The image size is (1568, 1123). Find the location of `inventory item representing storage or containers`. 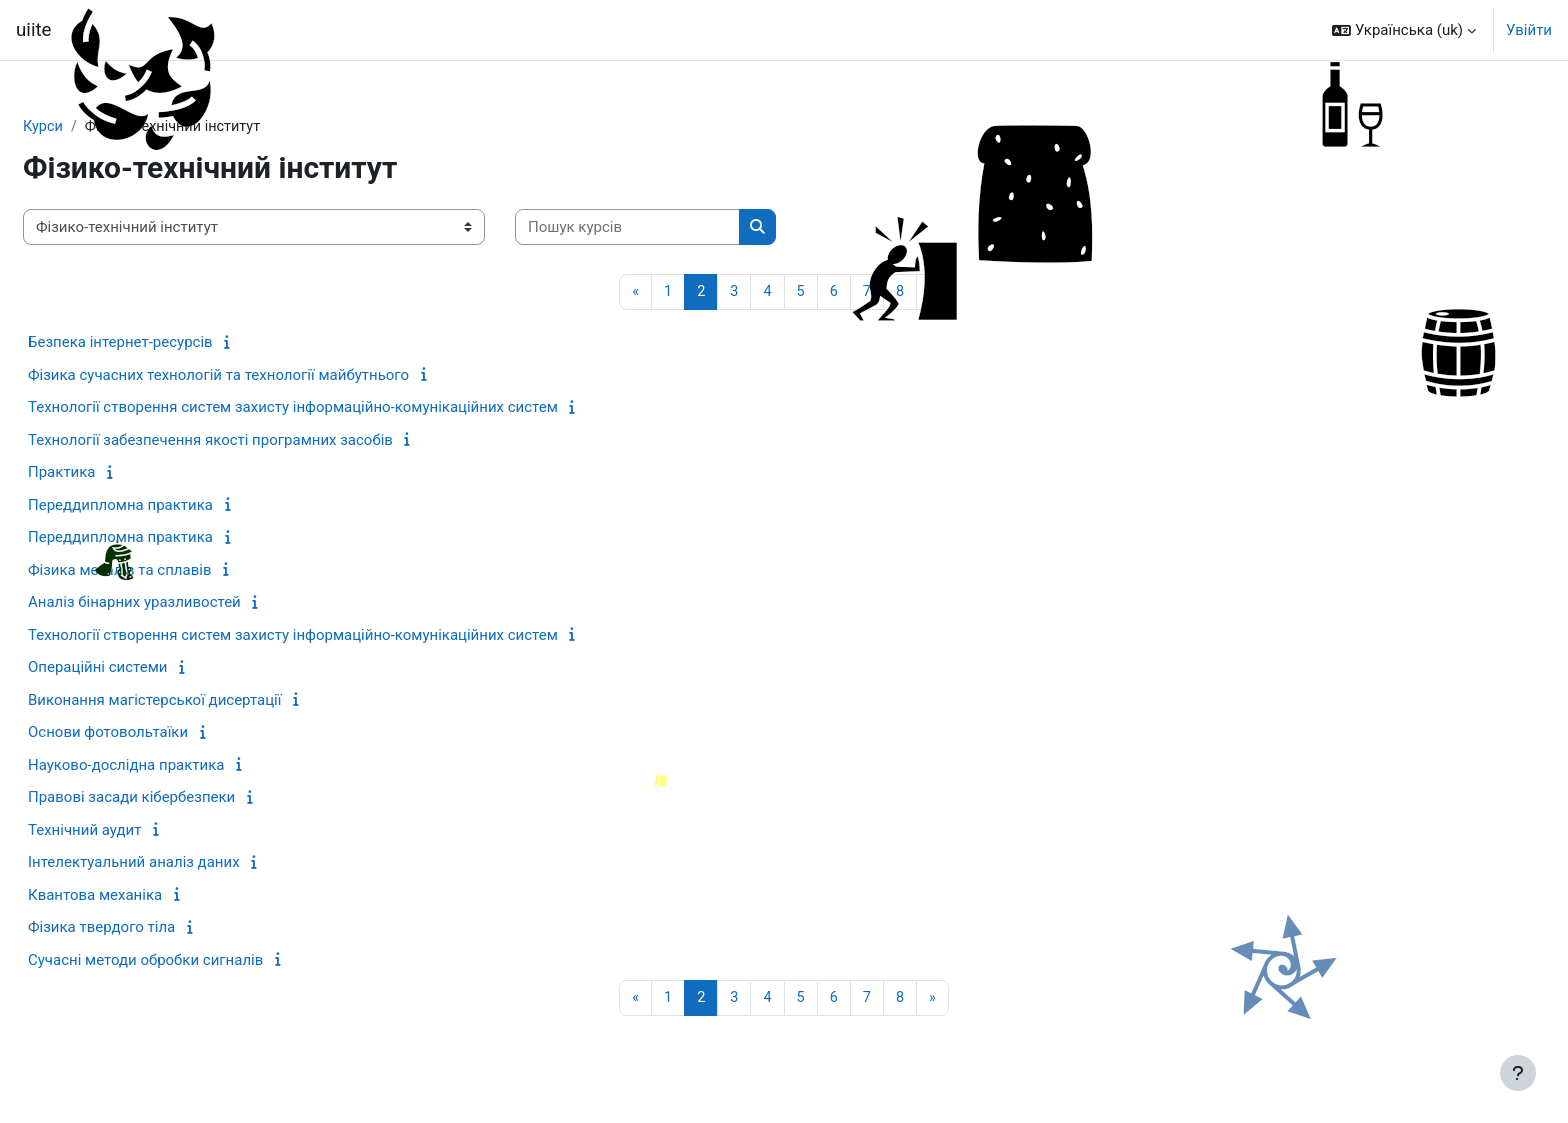

inventory item representing storage or containers is located at coordinates (1458, 352).